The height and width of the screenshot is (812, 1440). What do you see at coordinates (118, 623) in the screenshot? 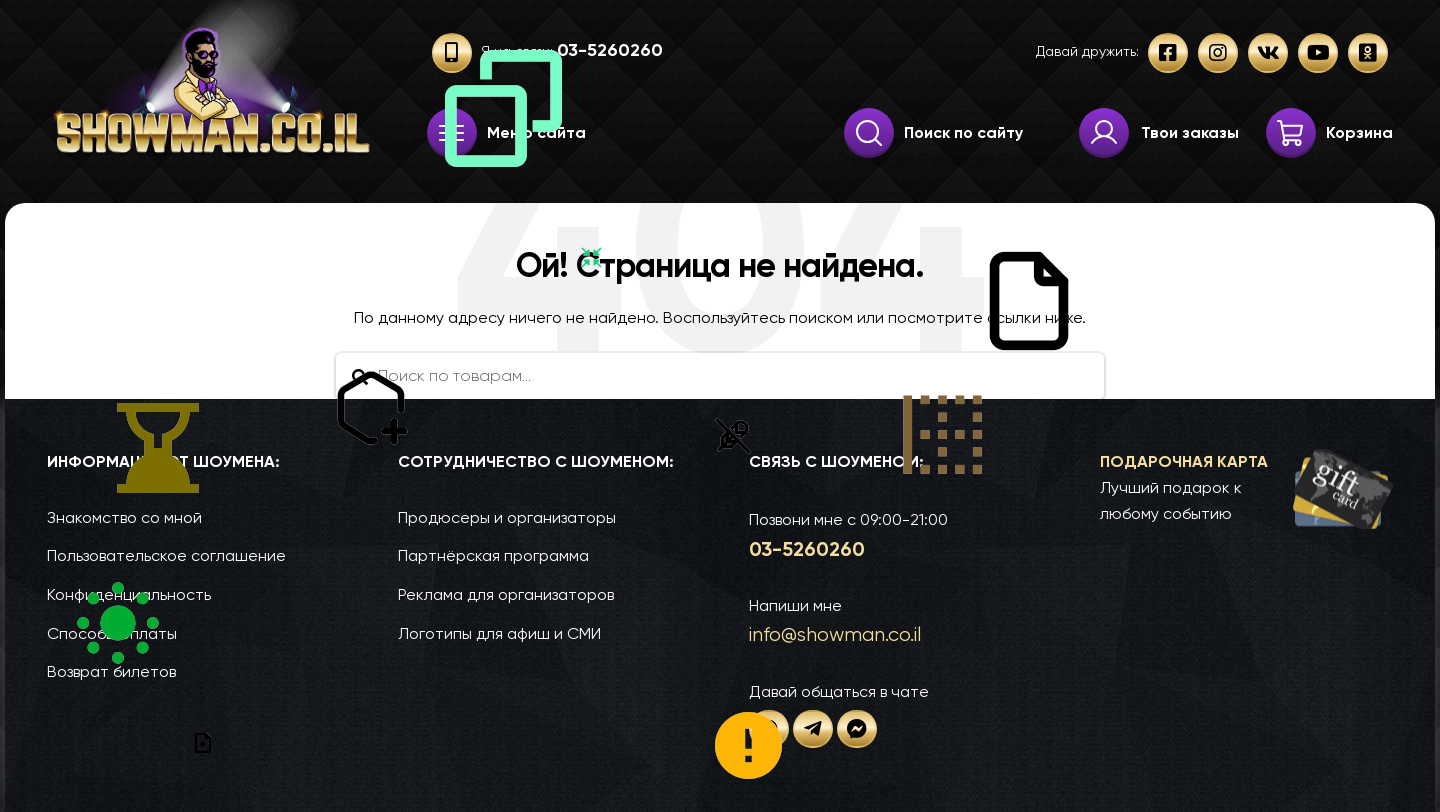
I see `decrease screen brightness` at bounding box center [118, 623].